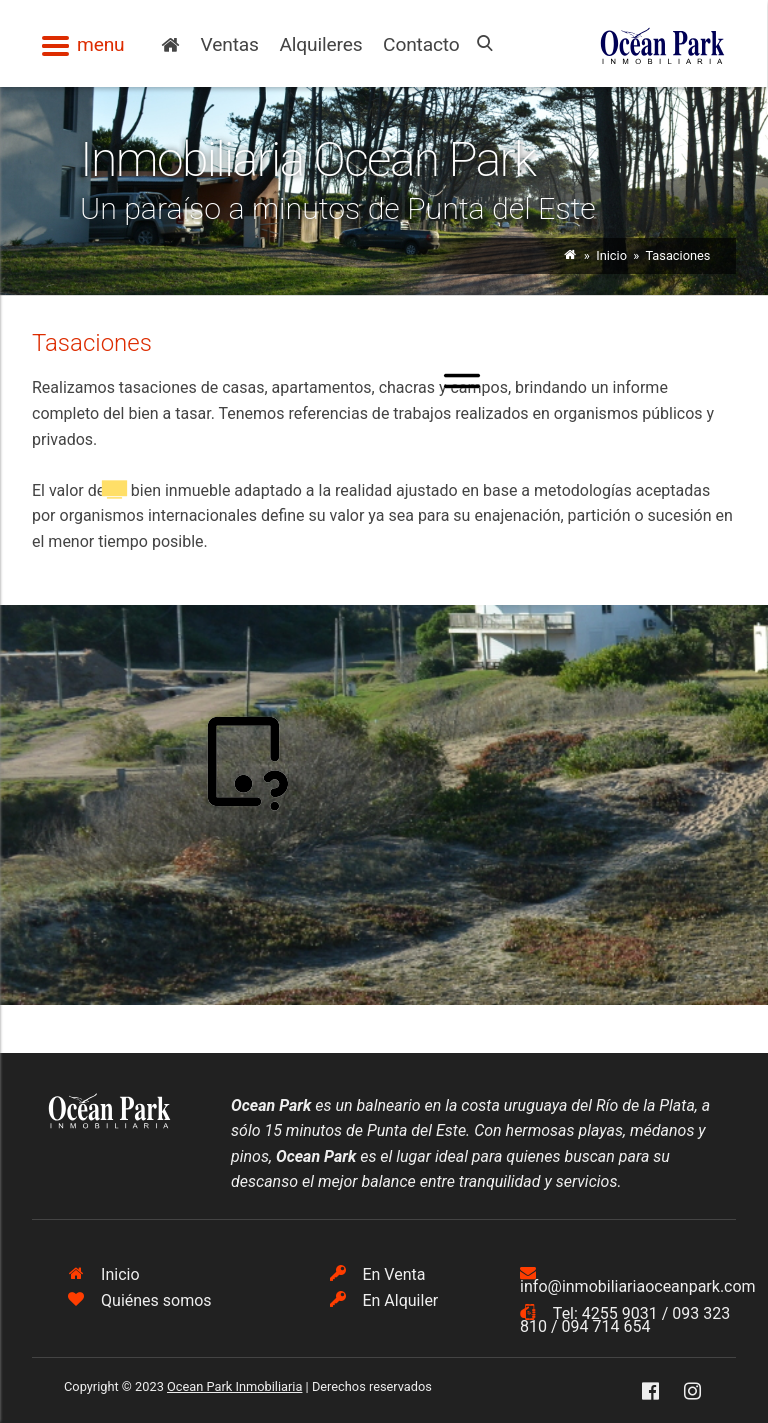 Image resolution: width=768 pixels, height=1423 pixels. What do you see at coordinates (462, 381) in the screenshot?
I see `reorder or rearrange items in a list` at bounding box center [462, 381].